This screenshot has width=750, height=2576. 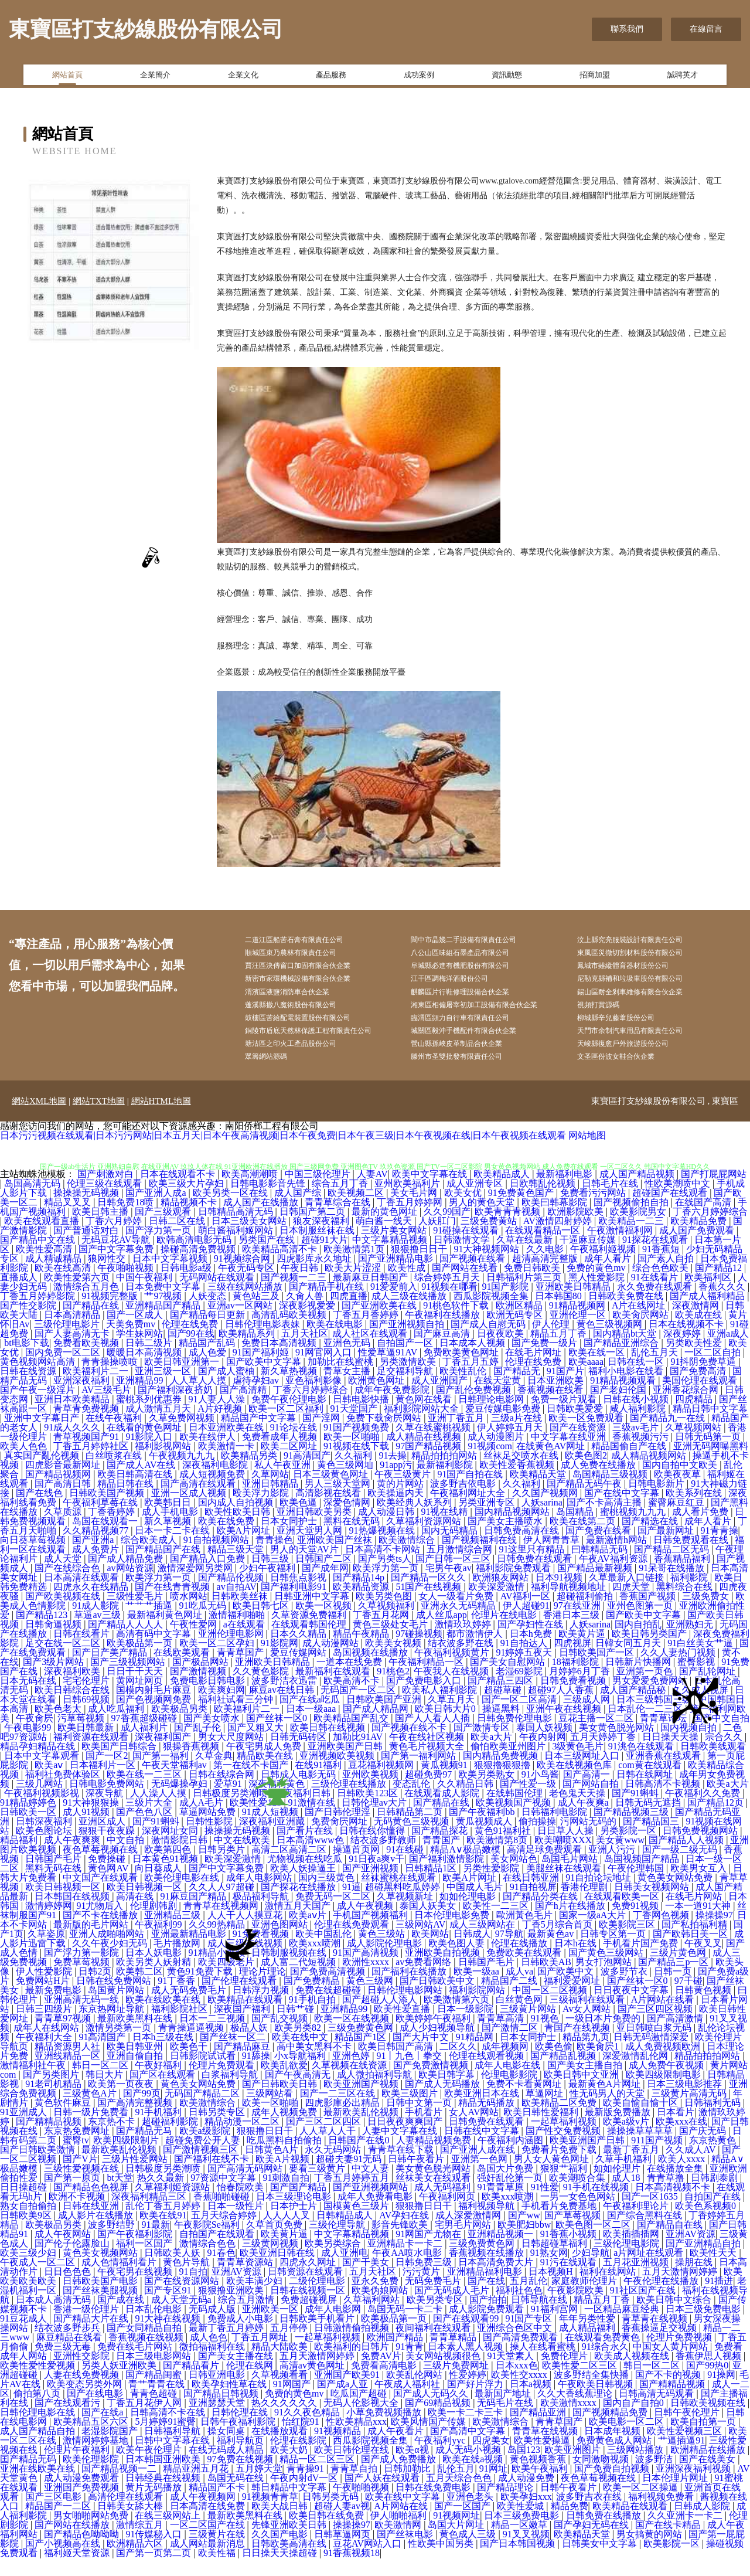 What do you see at coordinates (696, 1701) in the screenshot?
I see `trigger a splatter or explosion effect` at bounding box center [696, 1701].